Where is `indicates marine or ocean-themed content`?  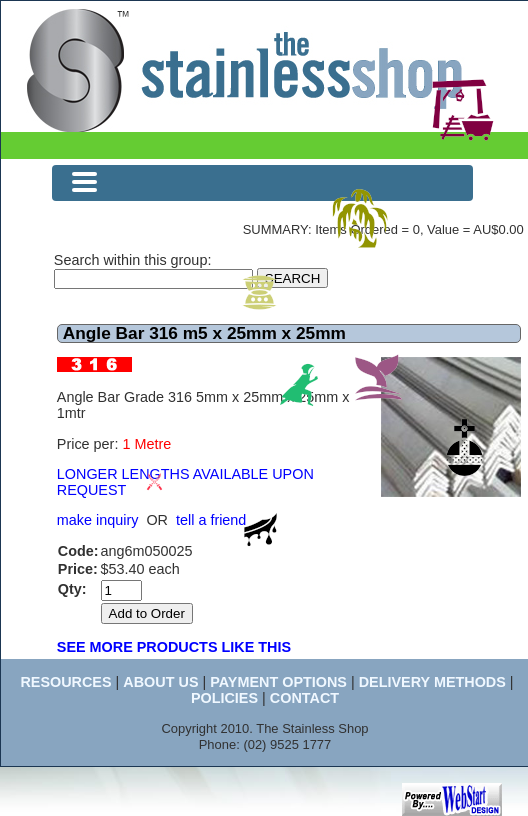 indicates marine or ocean-themed content is located at coordinates (378, 376).